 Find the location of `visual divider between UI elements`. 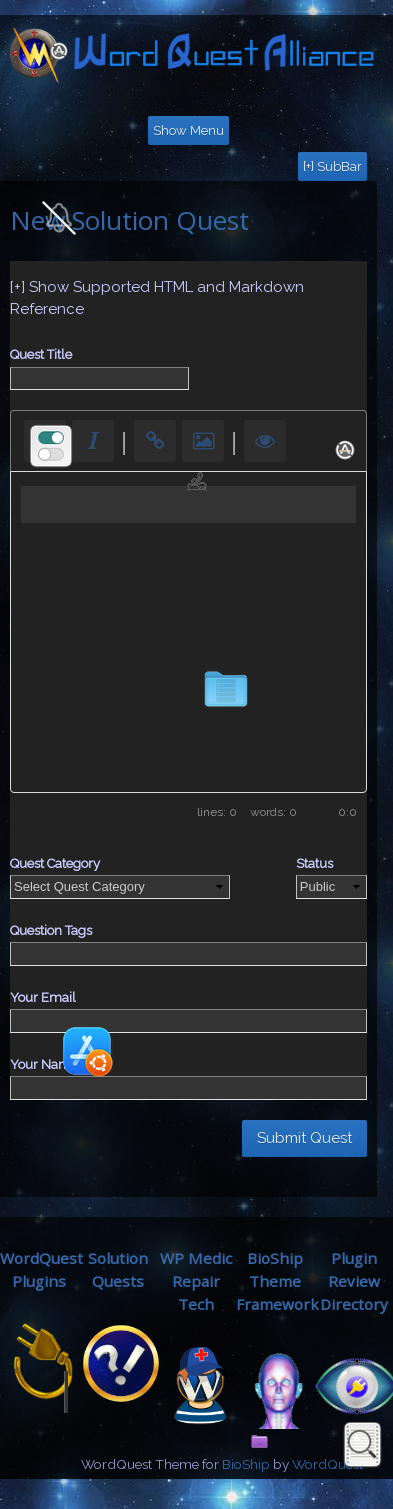

visual divider between UI elements is located at coordinates (68, 1392).